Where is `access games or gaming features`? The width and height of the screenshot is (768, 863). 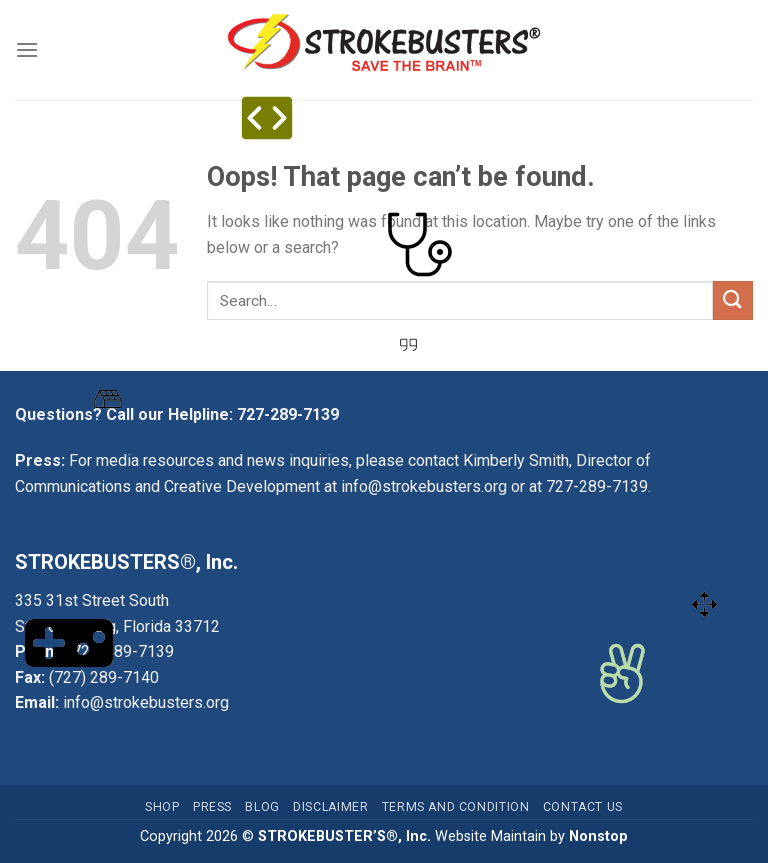 access games or gaming features is located at coordinates (69, 643).